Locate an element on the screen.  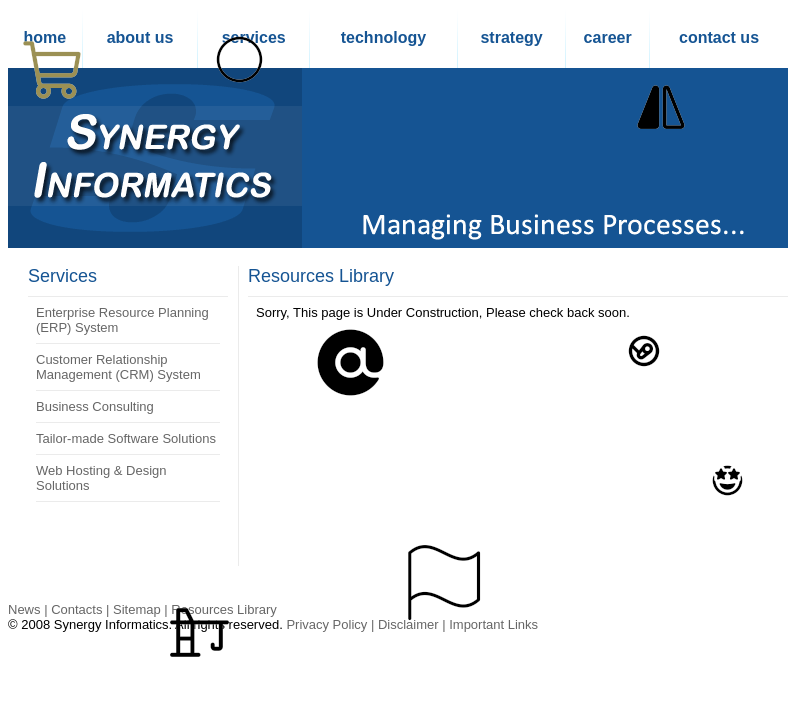
rate something as amazing or five-star is located at coordinates (727, 480).